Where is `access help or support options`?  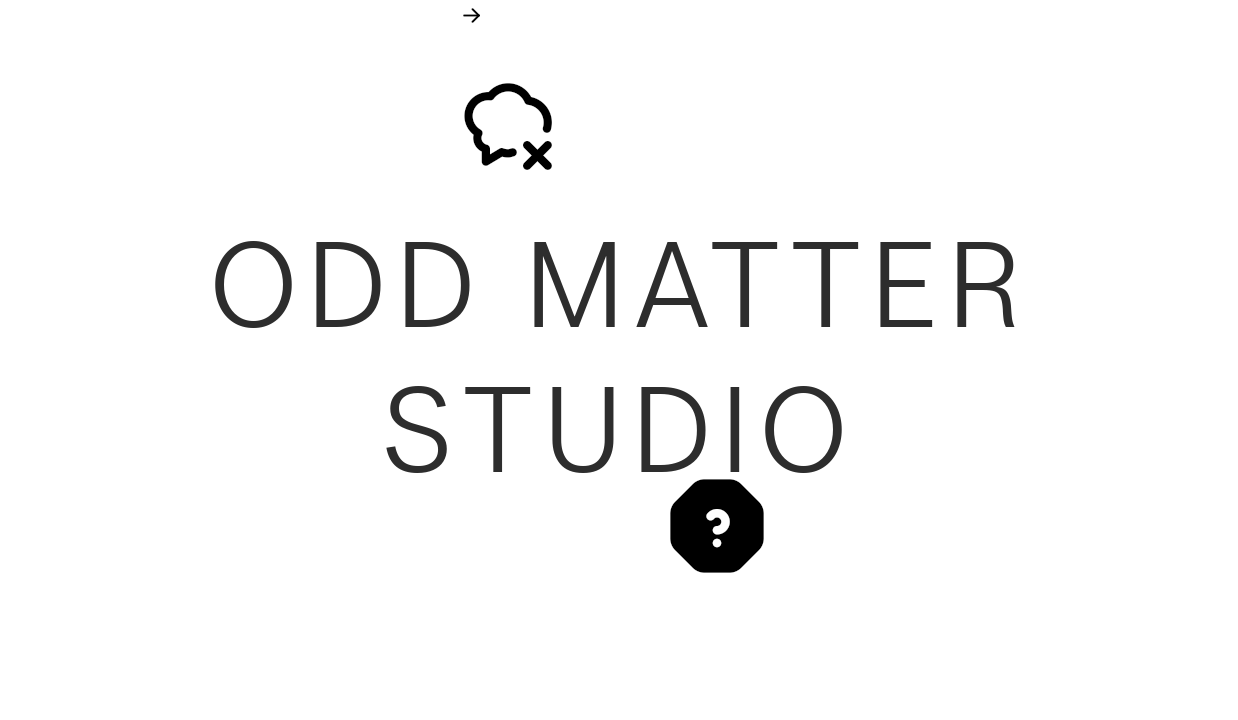
access help or support options is located at coordinates (717, 526).